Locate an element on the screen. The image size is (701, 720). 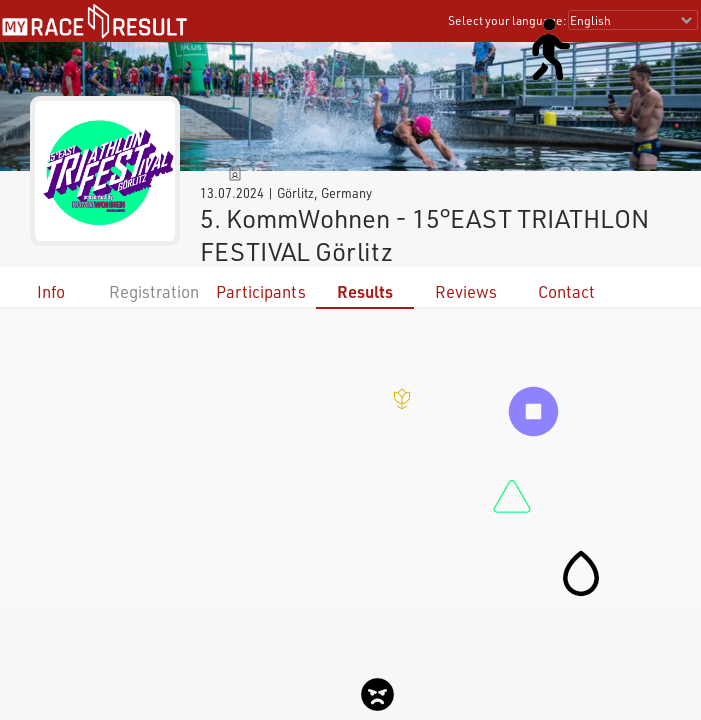
indicates water or liquid-related settings is located at coordinates (581, 575).